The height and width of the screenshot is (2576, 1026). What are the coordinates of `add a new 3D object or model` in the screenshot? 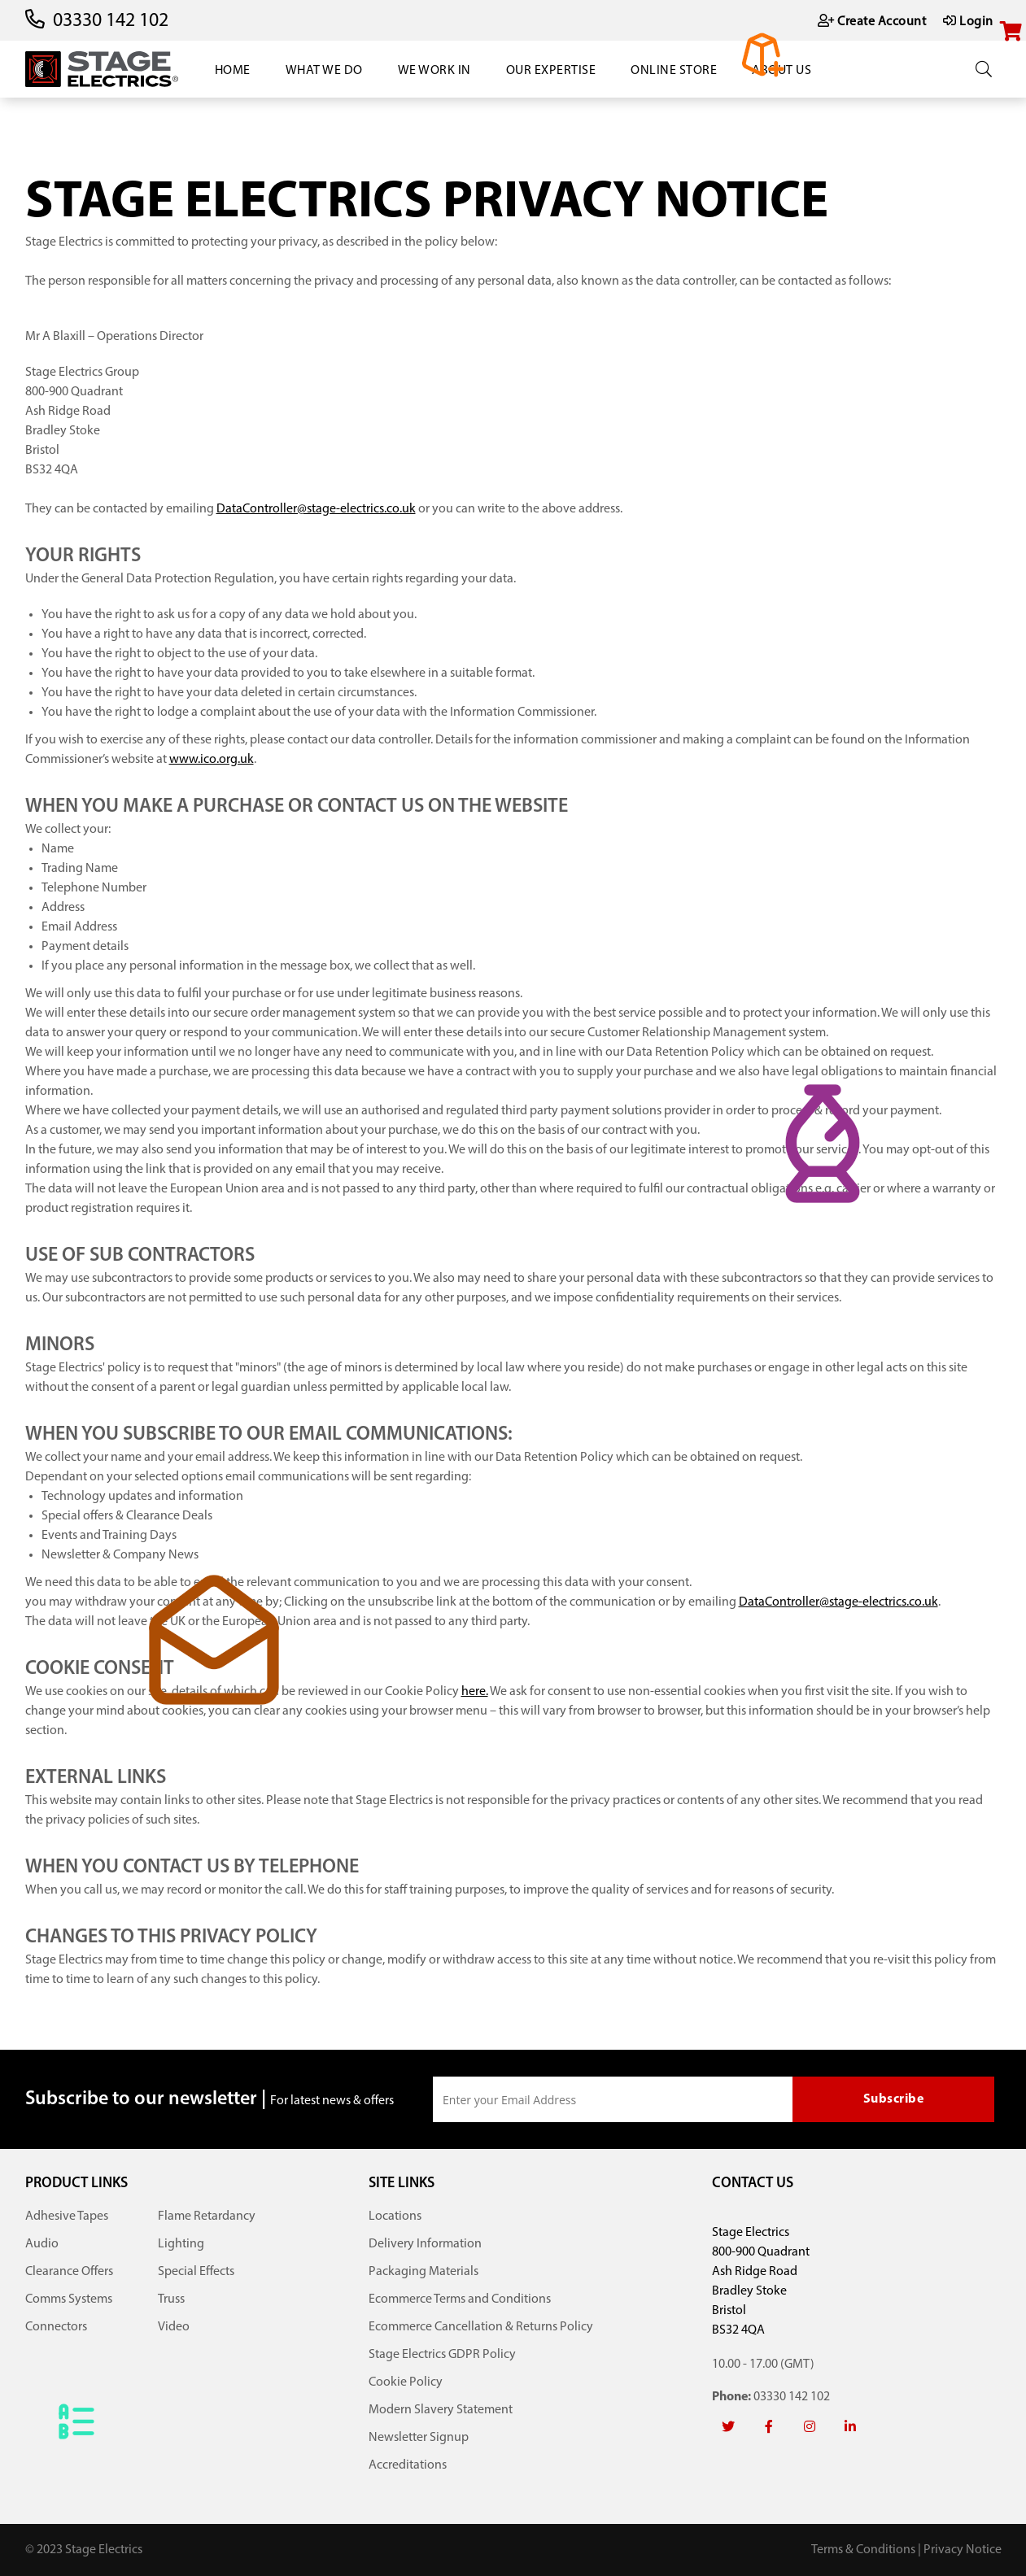 It's located at (762, 54).